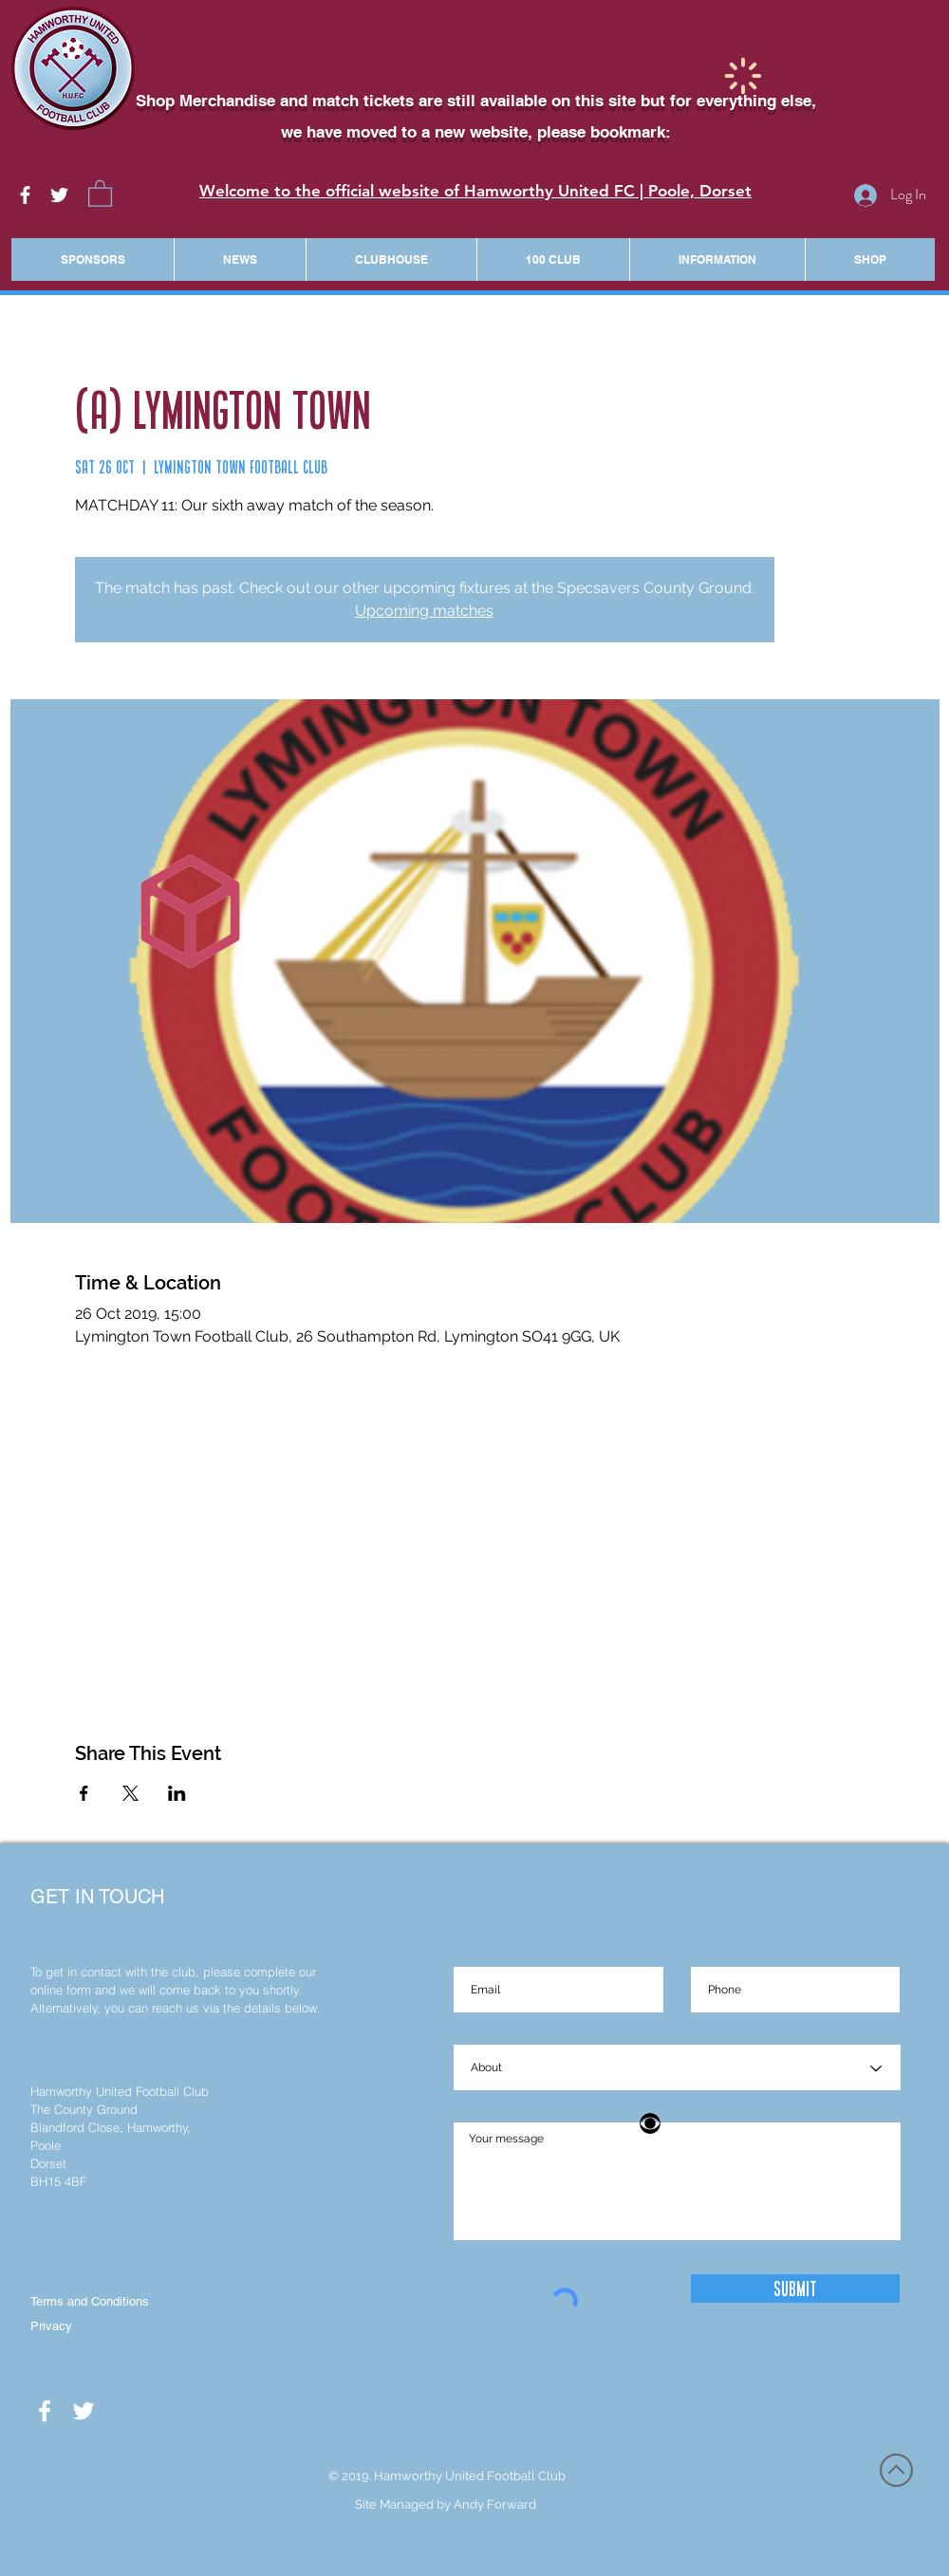 The width and height of the screenshot is (949, 2576). I want to click on loading content in progress, so click(743, 76).